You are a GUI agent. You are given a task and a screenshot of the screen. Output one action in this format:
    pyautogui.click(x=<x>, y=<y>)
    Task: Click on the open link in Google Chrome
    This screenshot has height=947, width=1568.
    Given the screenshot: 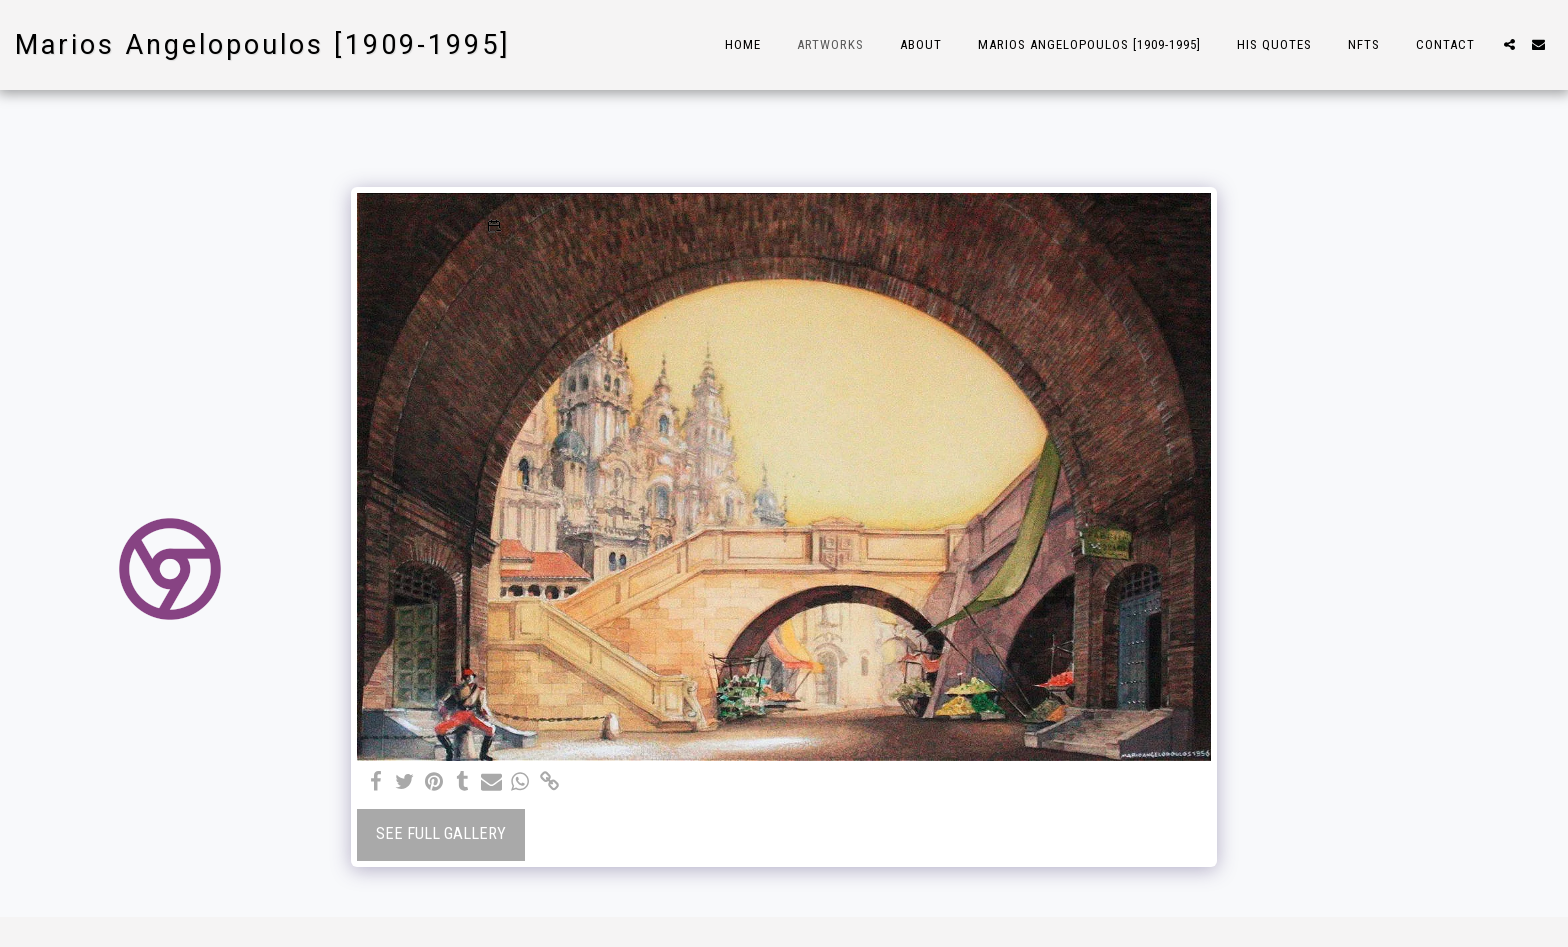 What is the action you would take?
    pyautogui.click(x=170, y=569)
    